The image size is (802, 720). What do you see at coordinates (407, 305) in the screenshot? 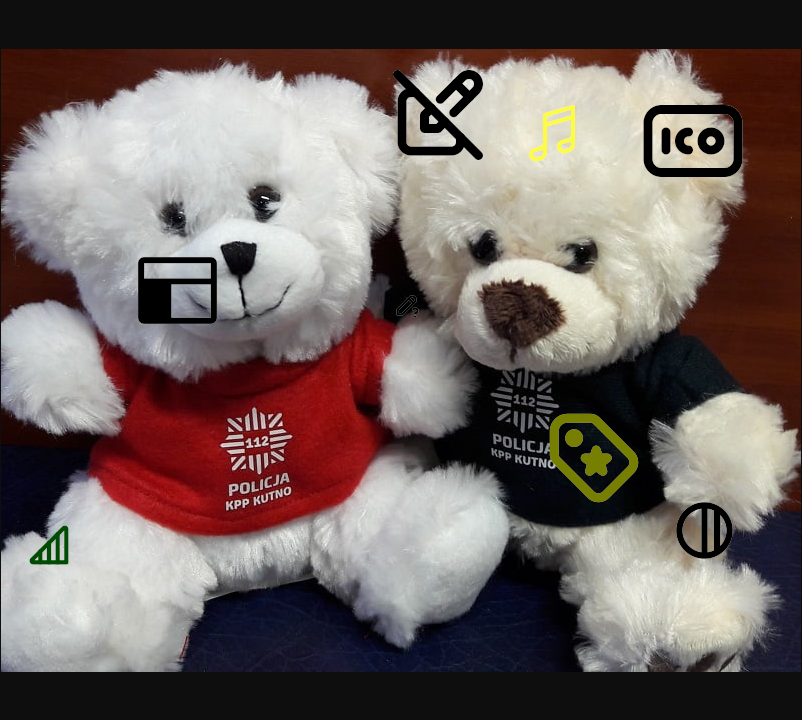
I see `edit help or writing assistance` at bounding box center [407, 305].